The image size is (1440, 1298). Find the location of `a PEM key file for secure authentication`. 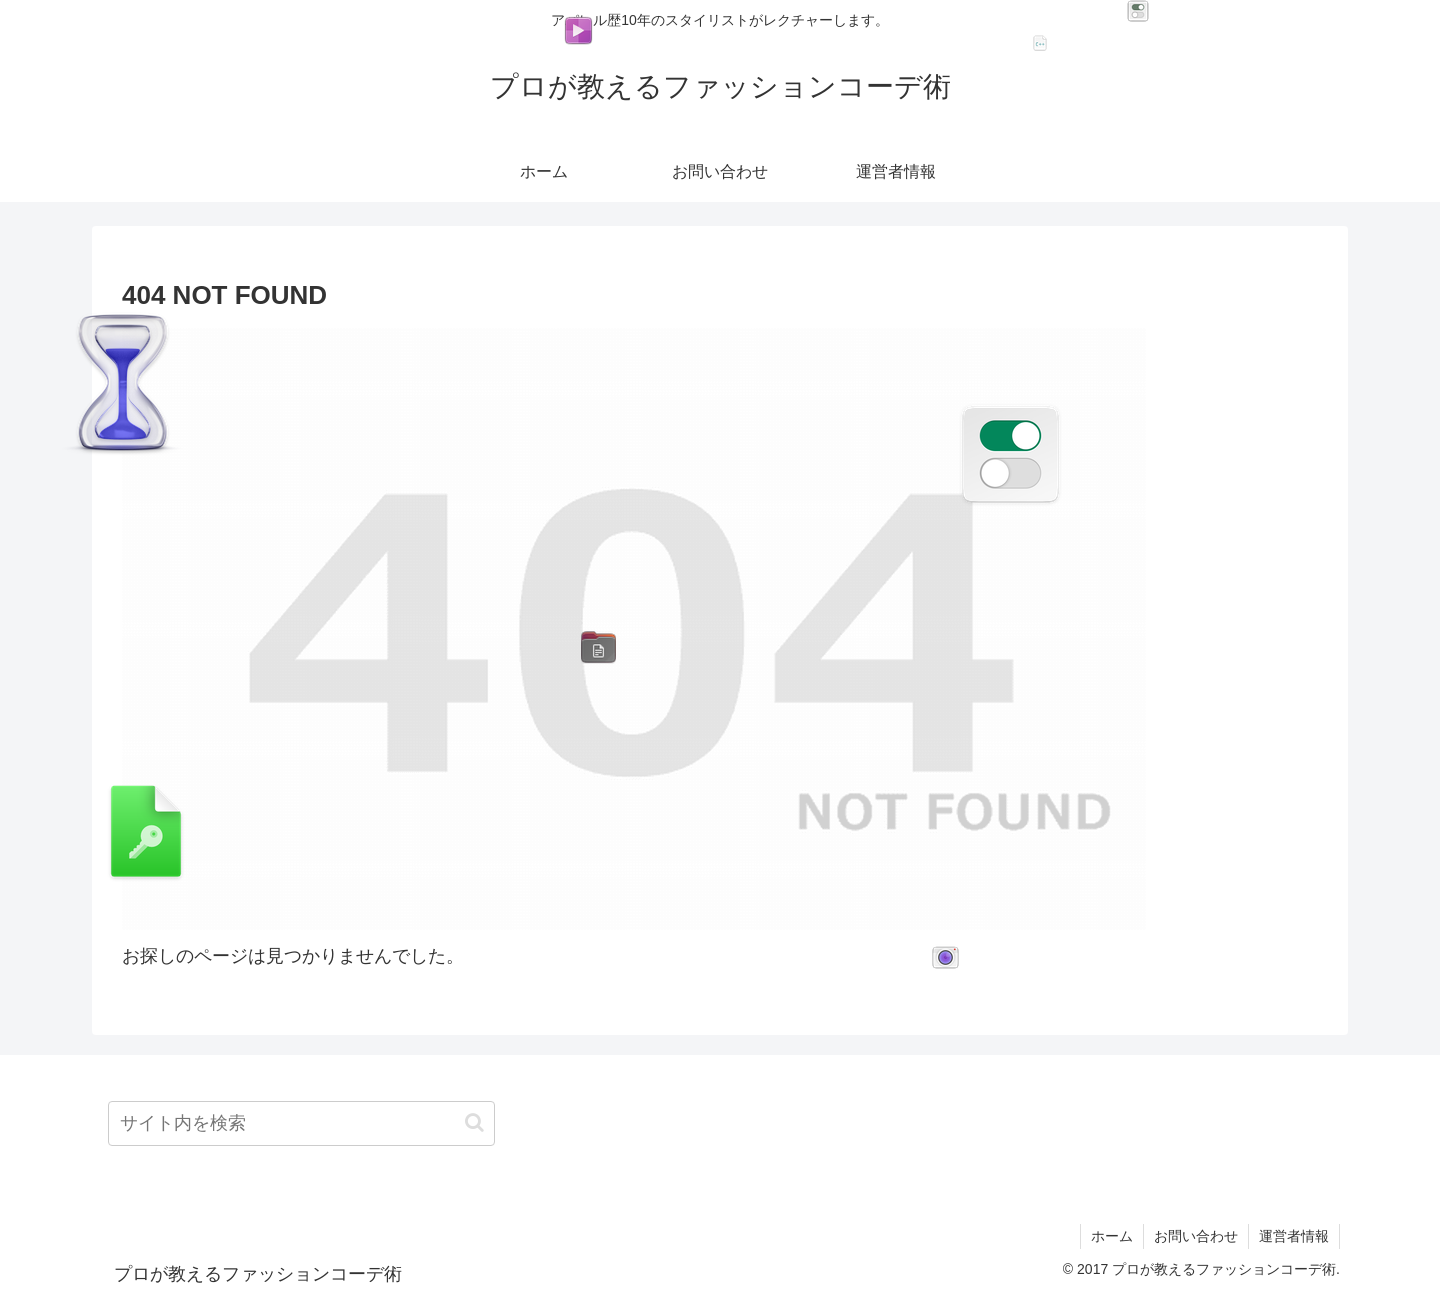

a PEM key file for secure authentication is located at coordinates (146, 833).